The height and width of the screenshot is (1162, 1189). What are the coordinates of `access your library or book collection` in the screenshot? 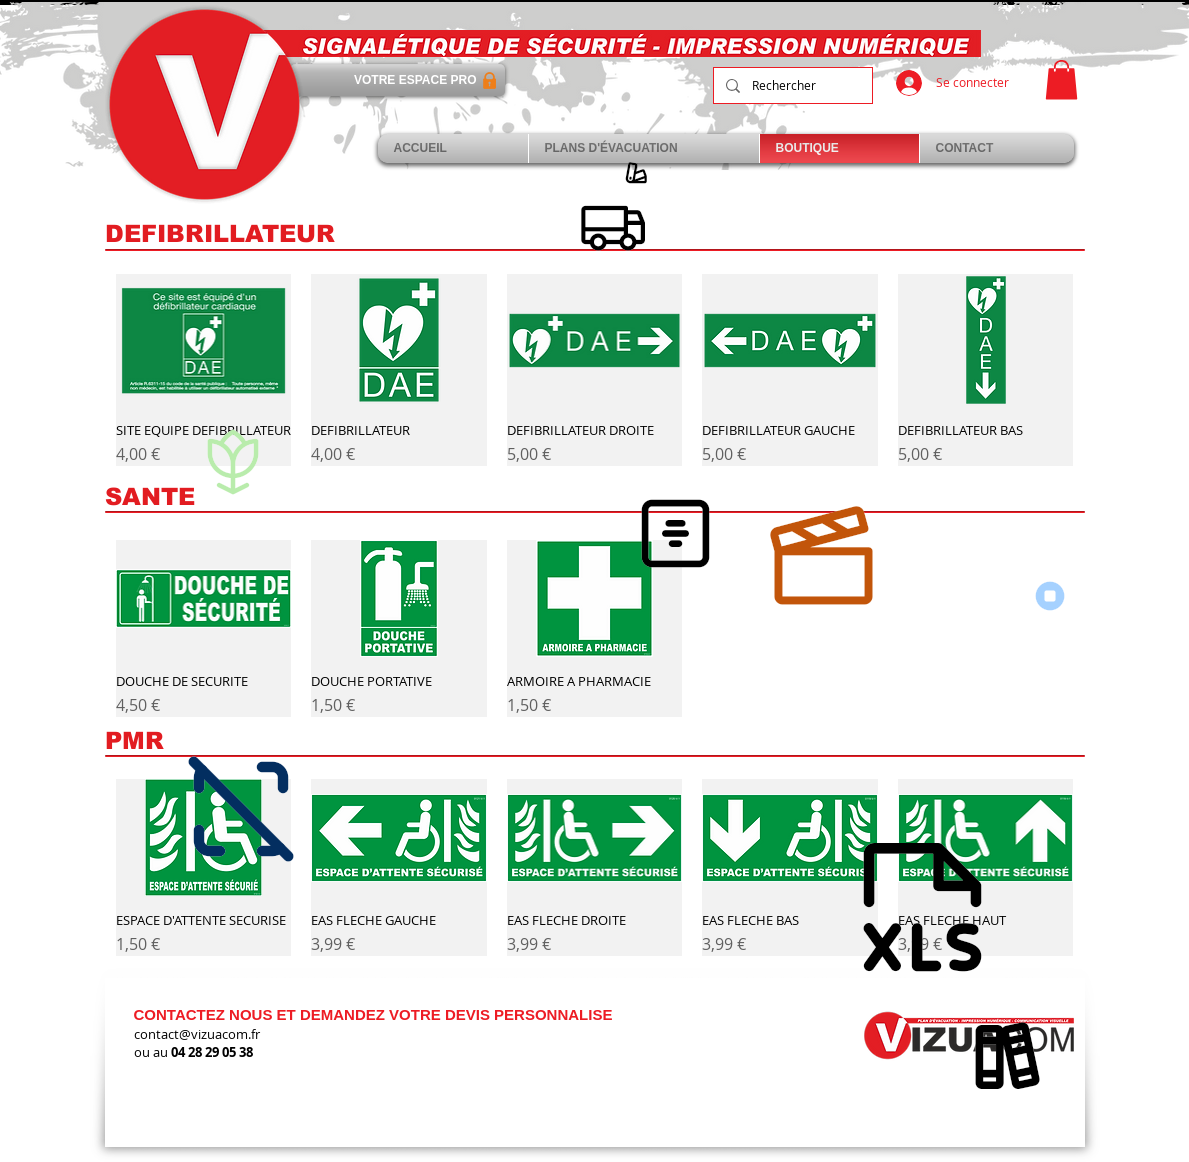 It's located at (1005, 1057).